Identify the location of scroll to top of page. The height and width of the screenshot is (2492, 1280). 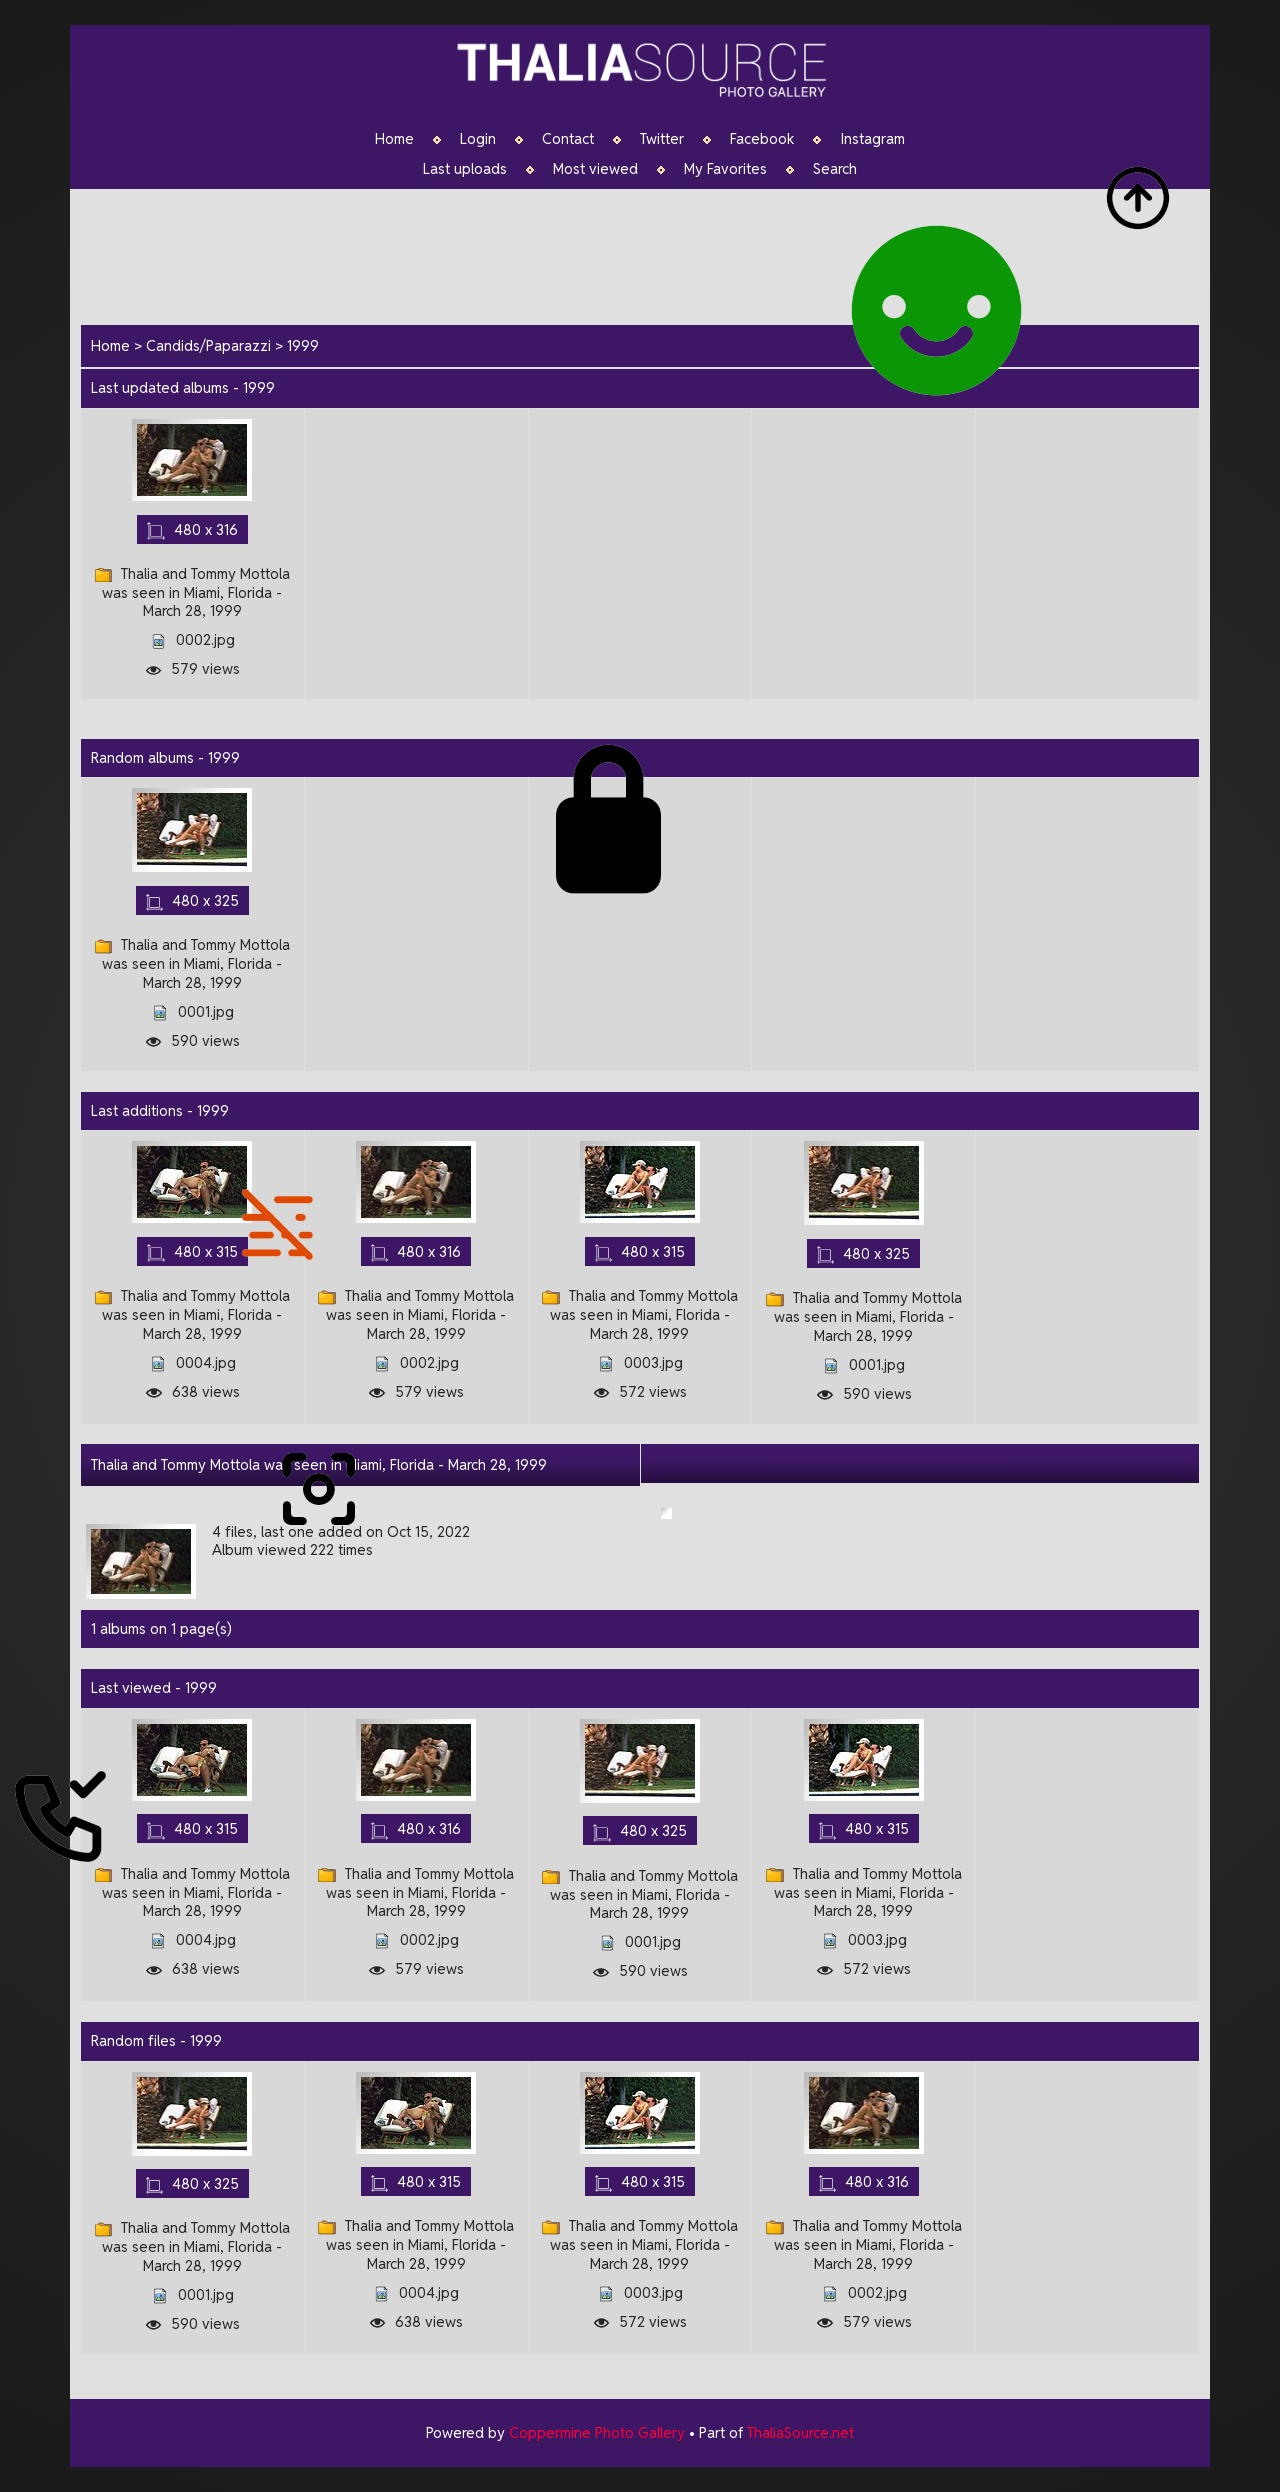
(1138, 198).